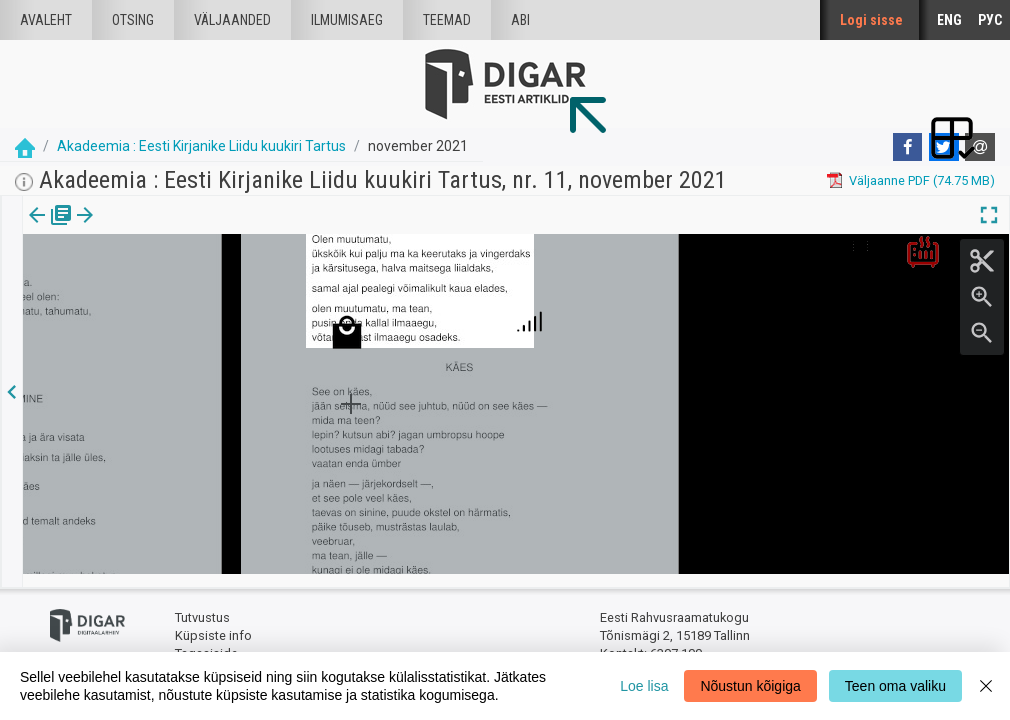  What do you see at coordinates (588, 115) in the screenshot?
I see `navigate back to previous screen` at bounding box center [588, 115].